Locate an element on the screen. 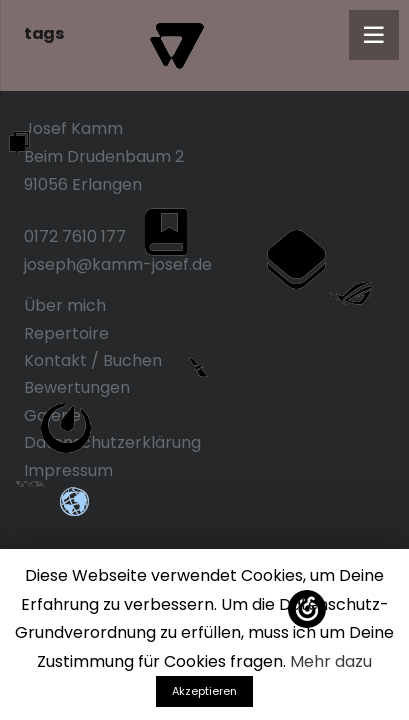  open the American Airlines app is located at coordinates (198, 367).